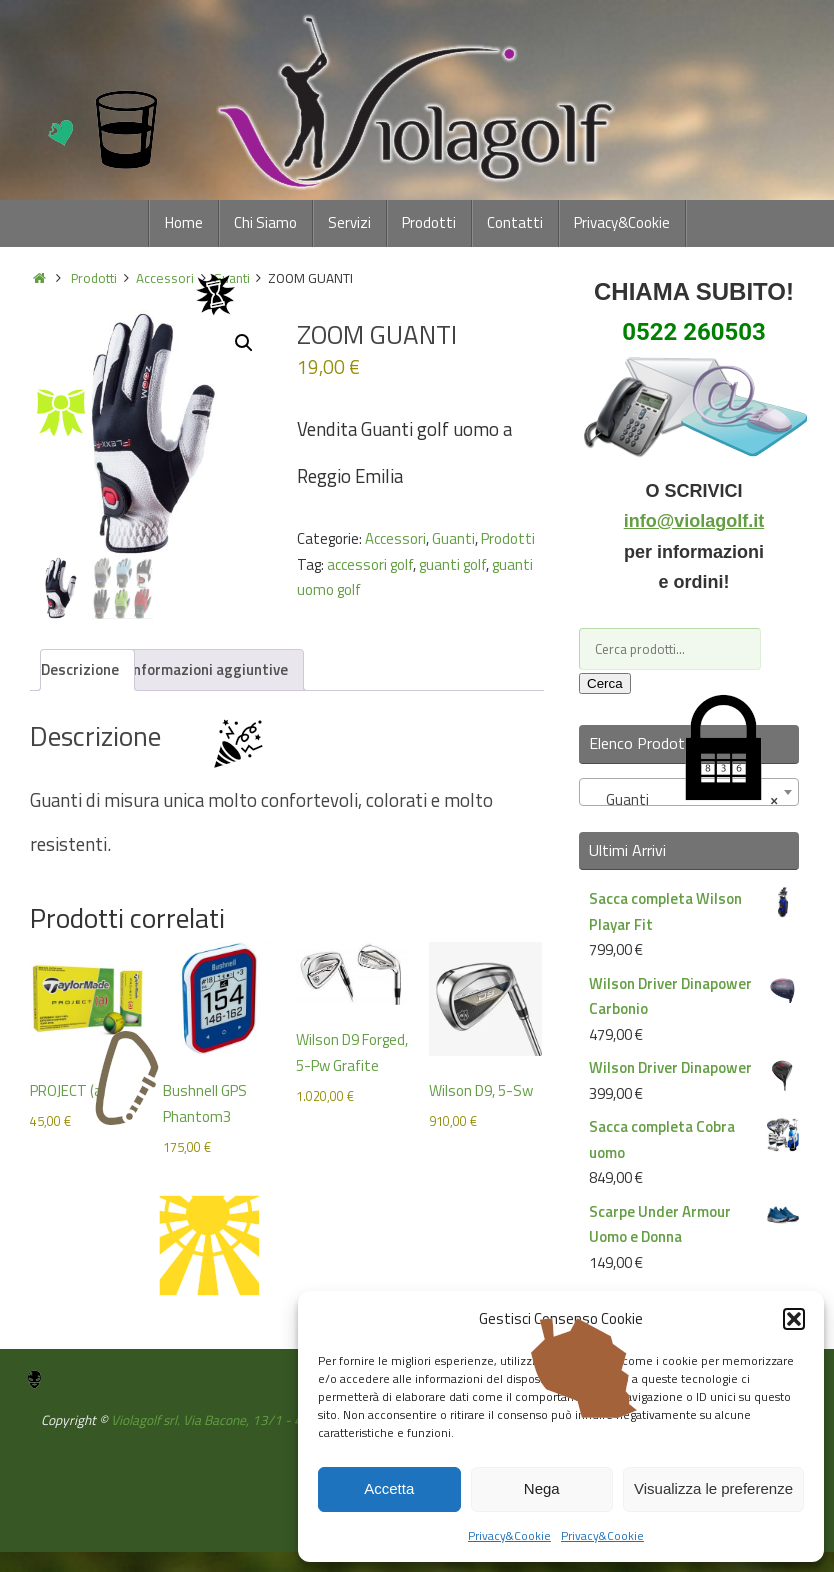 The width and height of the screenshot is (834, 1572). Describe the element at coordinates (215, 294) in the screenshot. I see `add extra time or extend a timer` at that location.